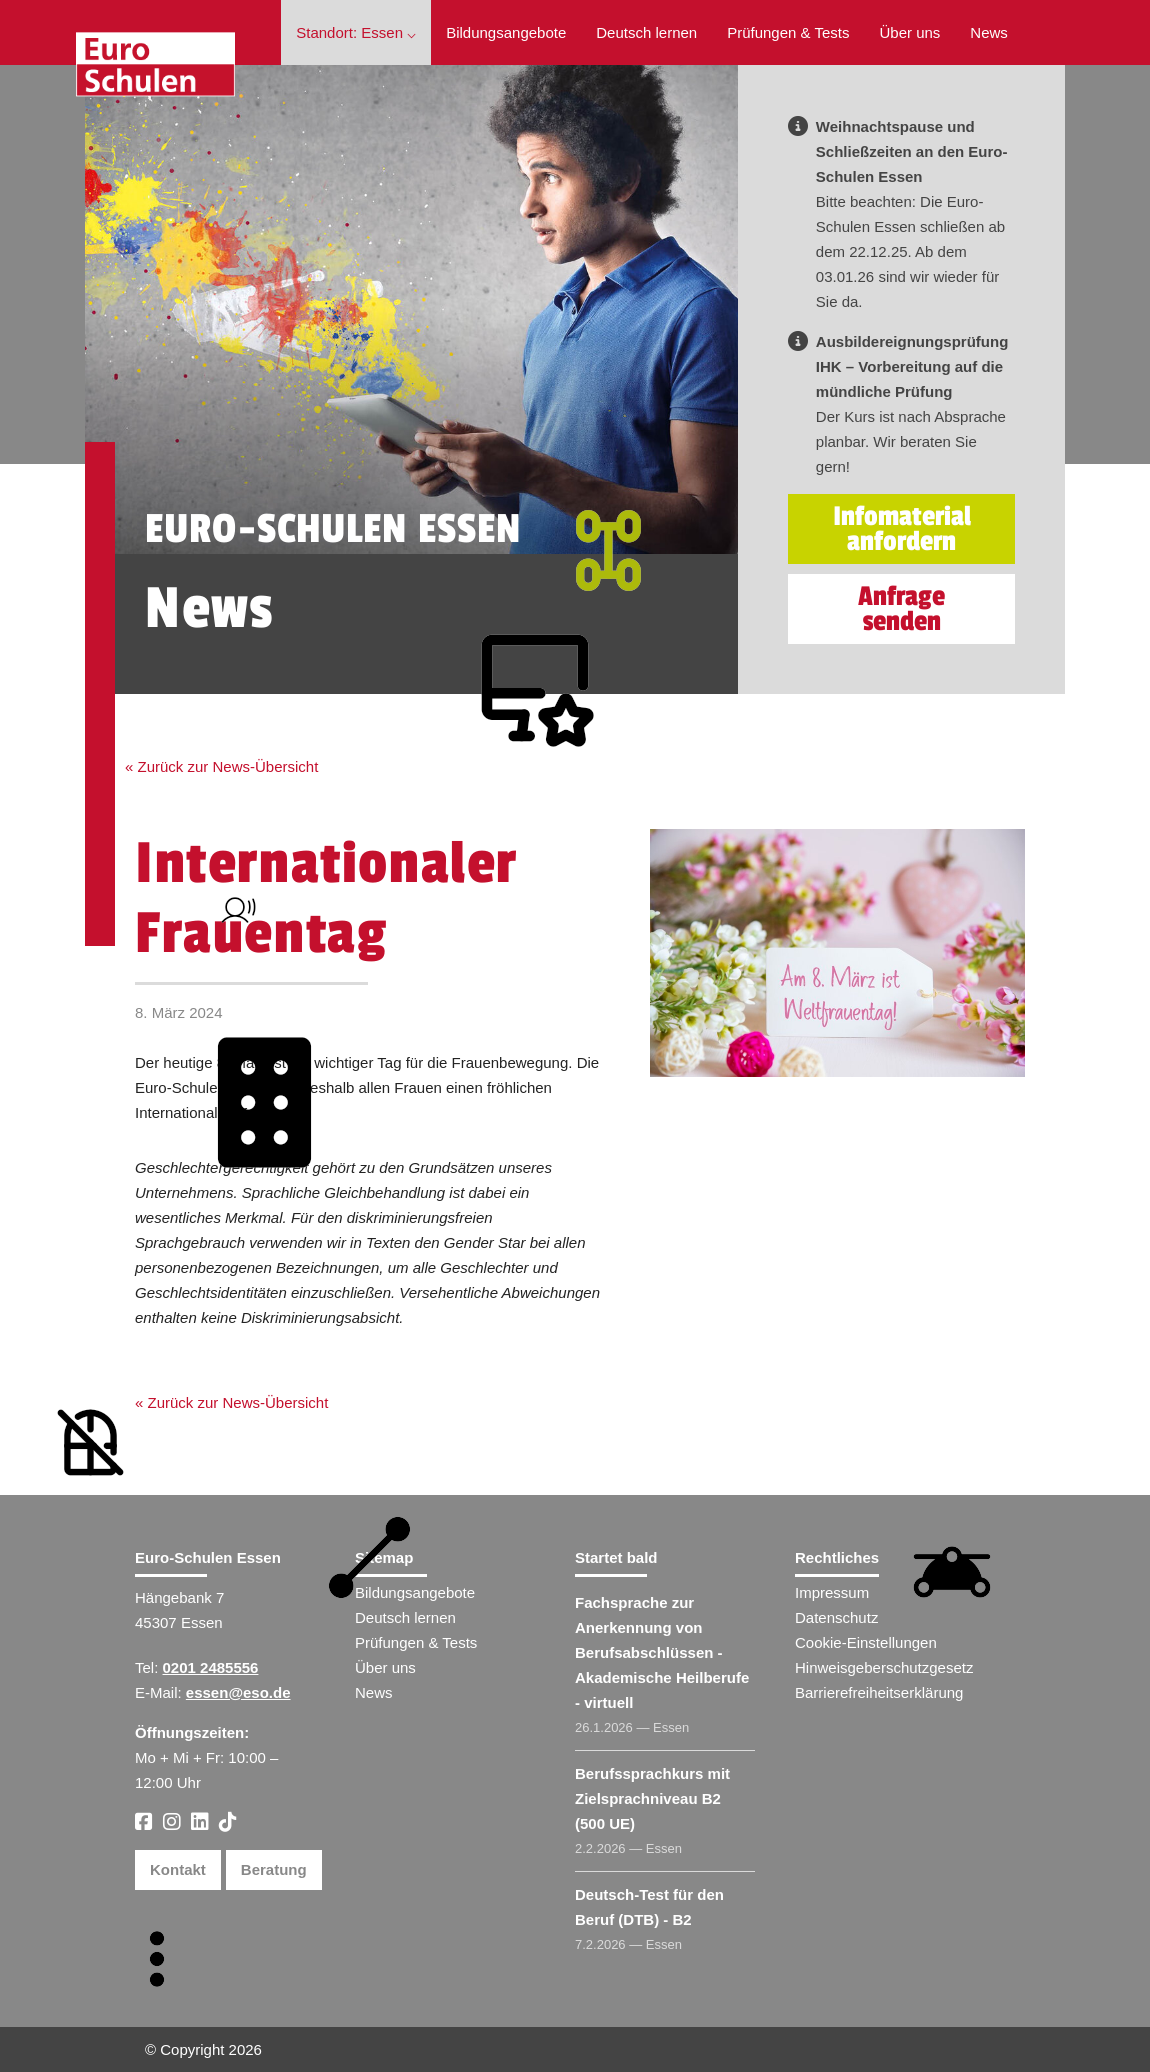 Image resolution: width=1150 pixels, height=2072 pixels. Describe the element at coordinates (238, 910) in the screenshot. I see `user audio or voice settings` at that location.